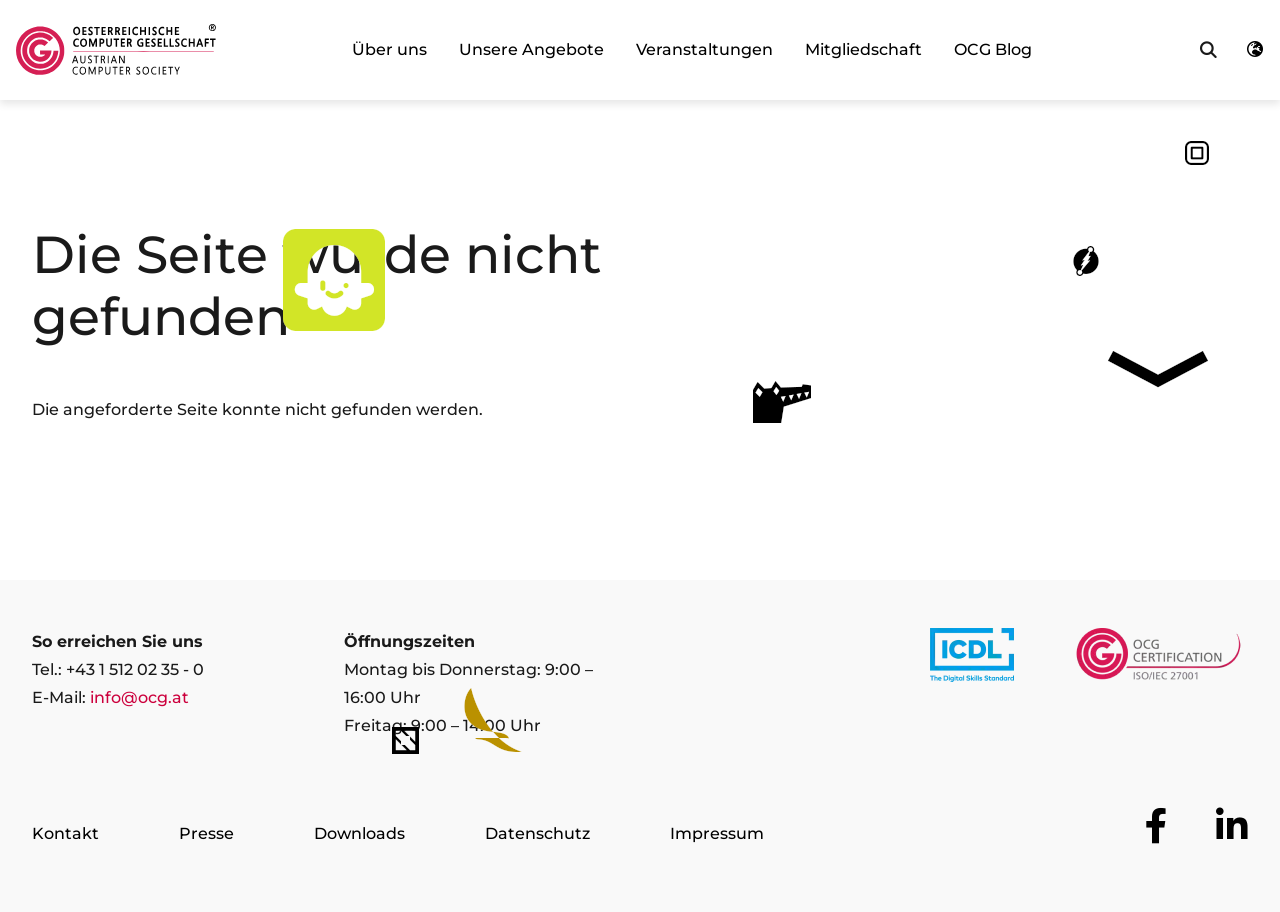 This screenshot has height=912, width=1280. Describe the element at coordinates (1158, 367) in the screenshot. I see `expand content or reveal more options` at that location.